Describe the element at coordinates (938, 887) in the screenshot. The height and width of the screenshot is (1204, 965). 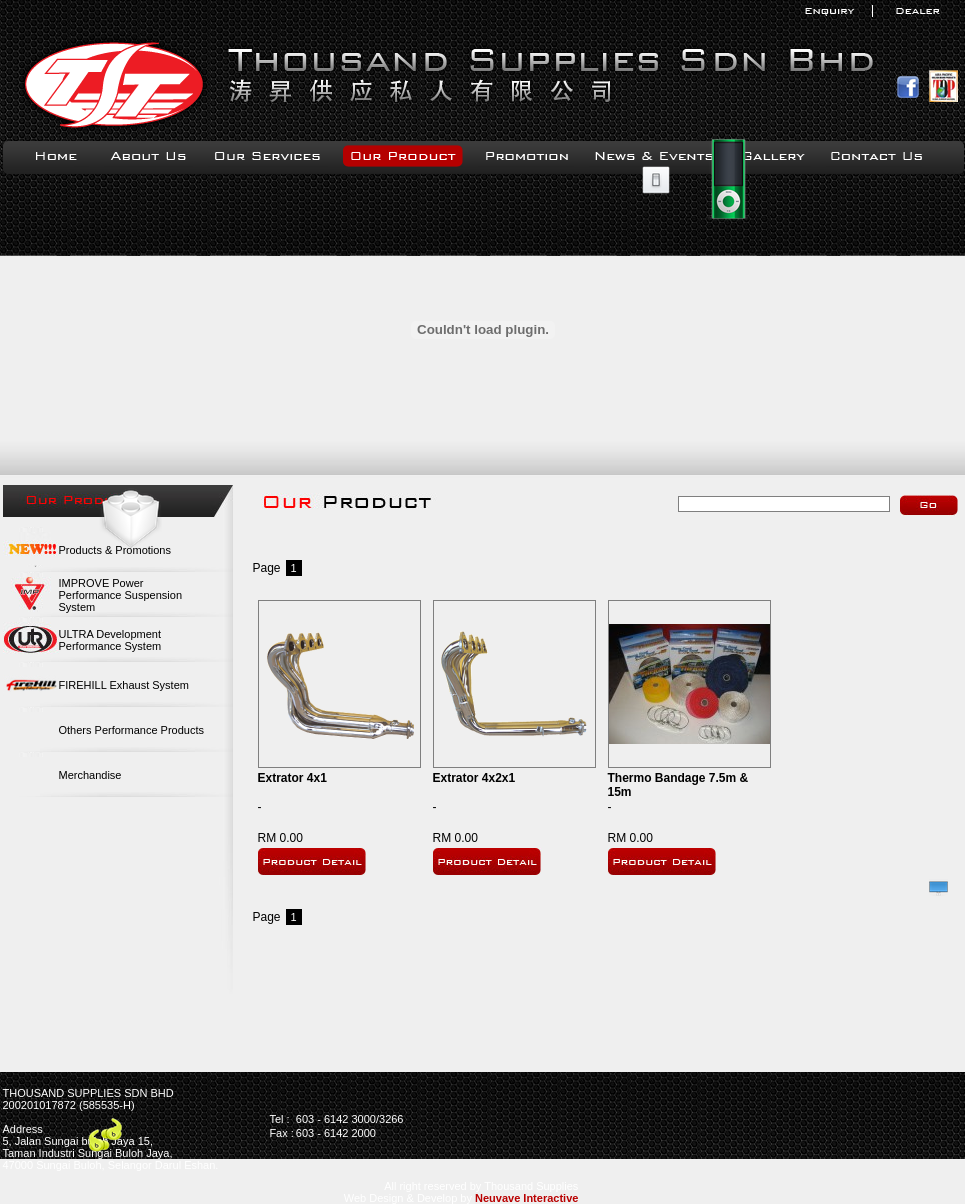
I see `apple studio display monitor` at that location.